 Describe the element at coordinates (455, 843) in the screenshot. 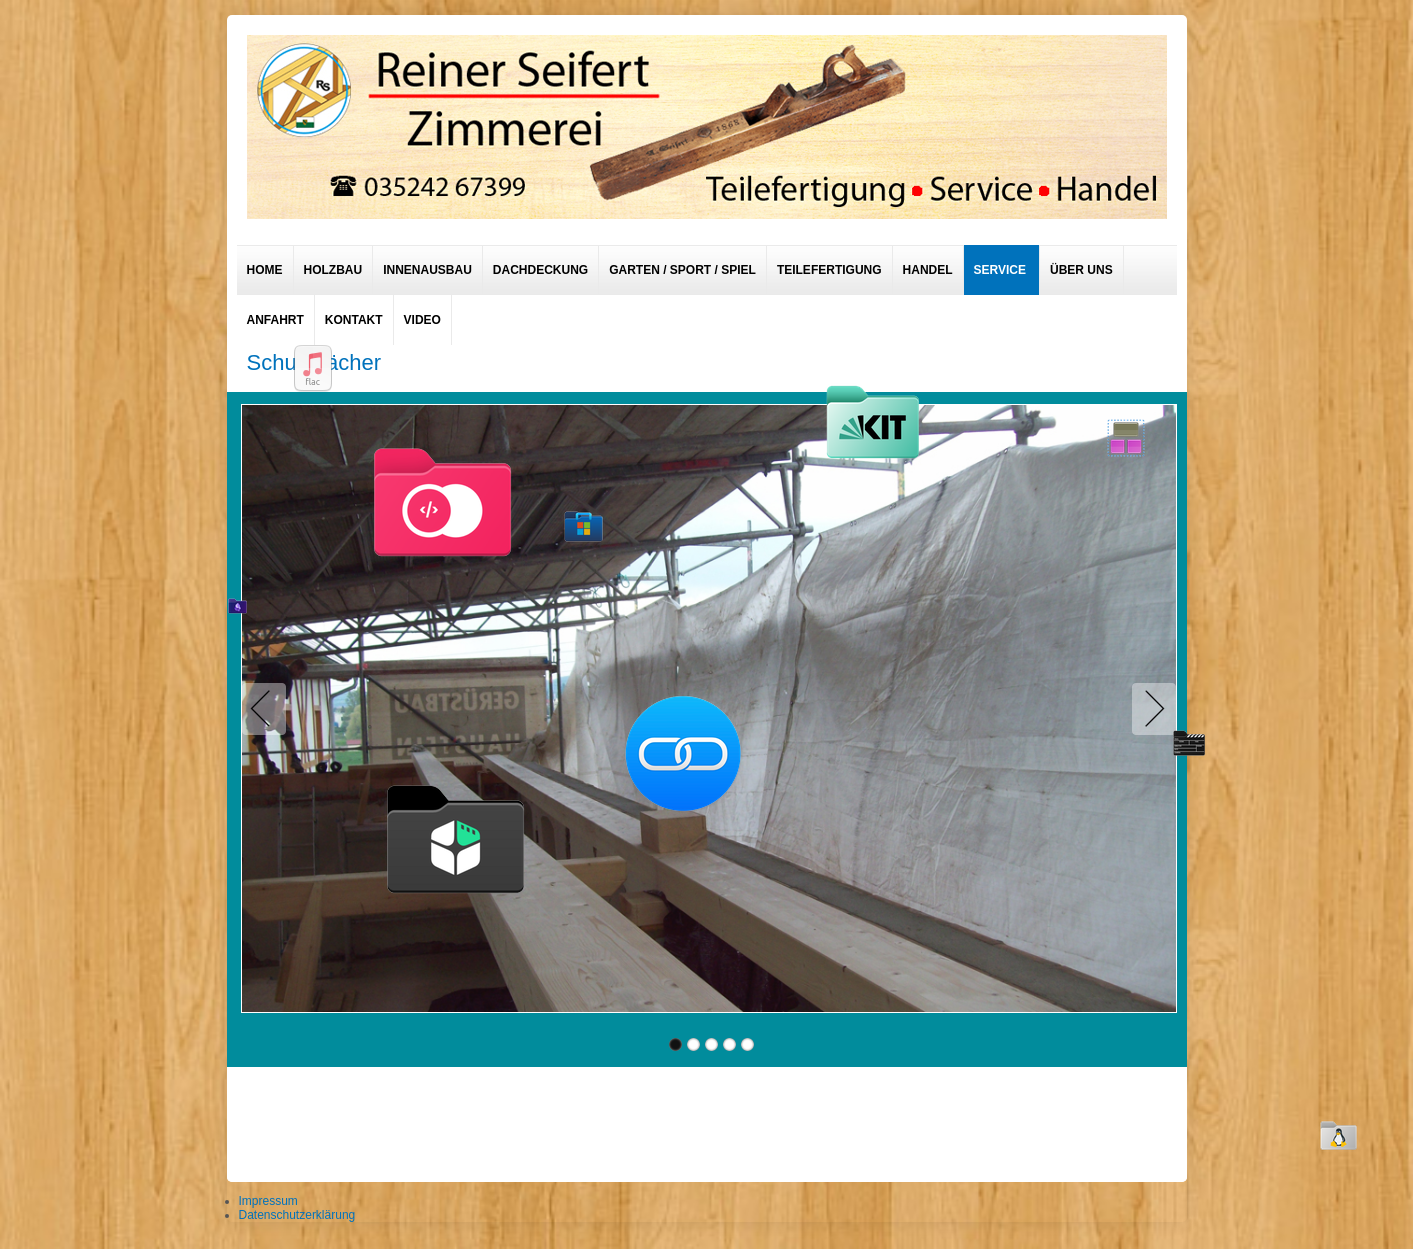

I see `open wondershare filmstock assets folder` at that location.